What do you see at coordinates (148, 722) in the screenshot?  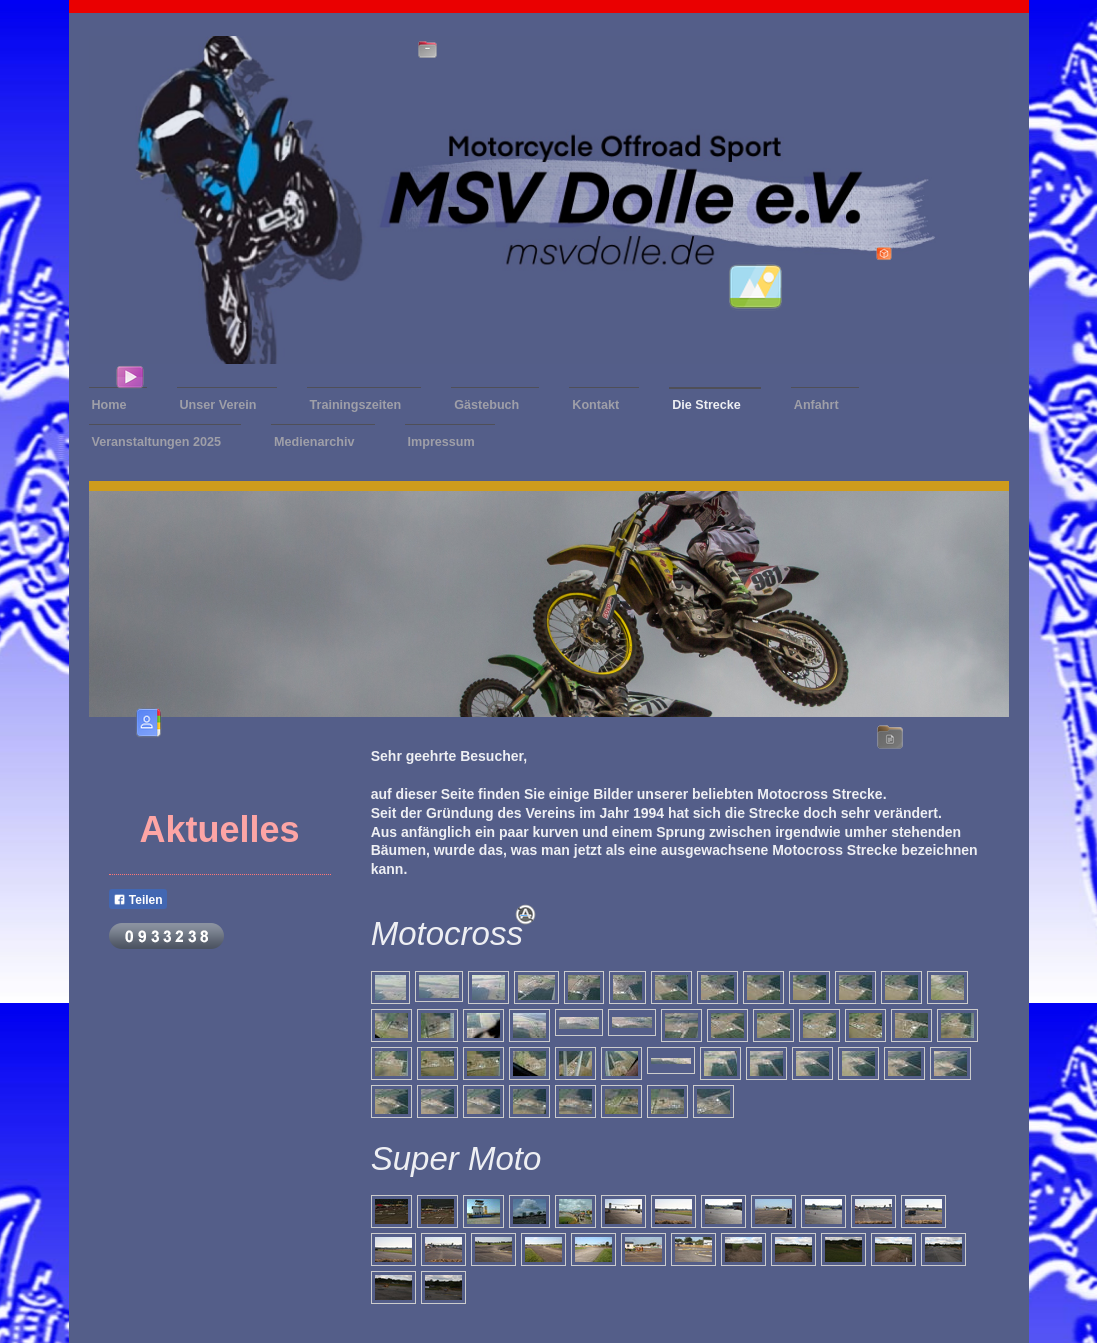 I see `open the address book application` at bounding box center [148, 722].